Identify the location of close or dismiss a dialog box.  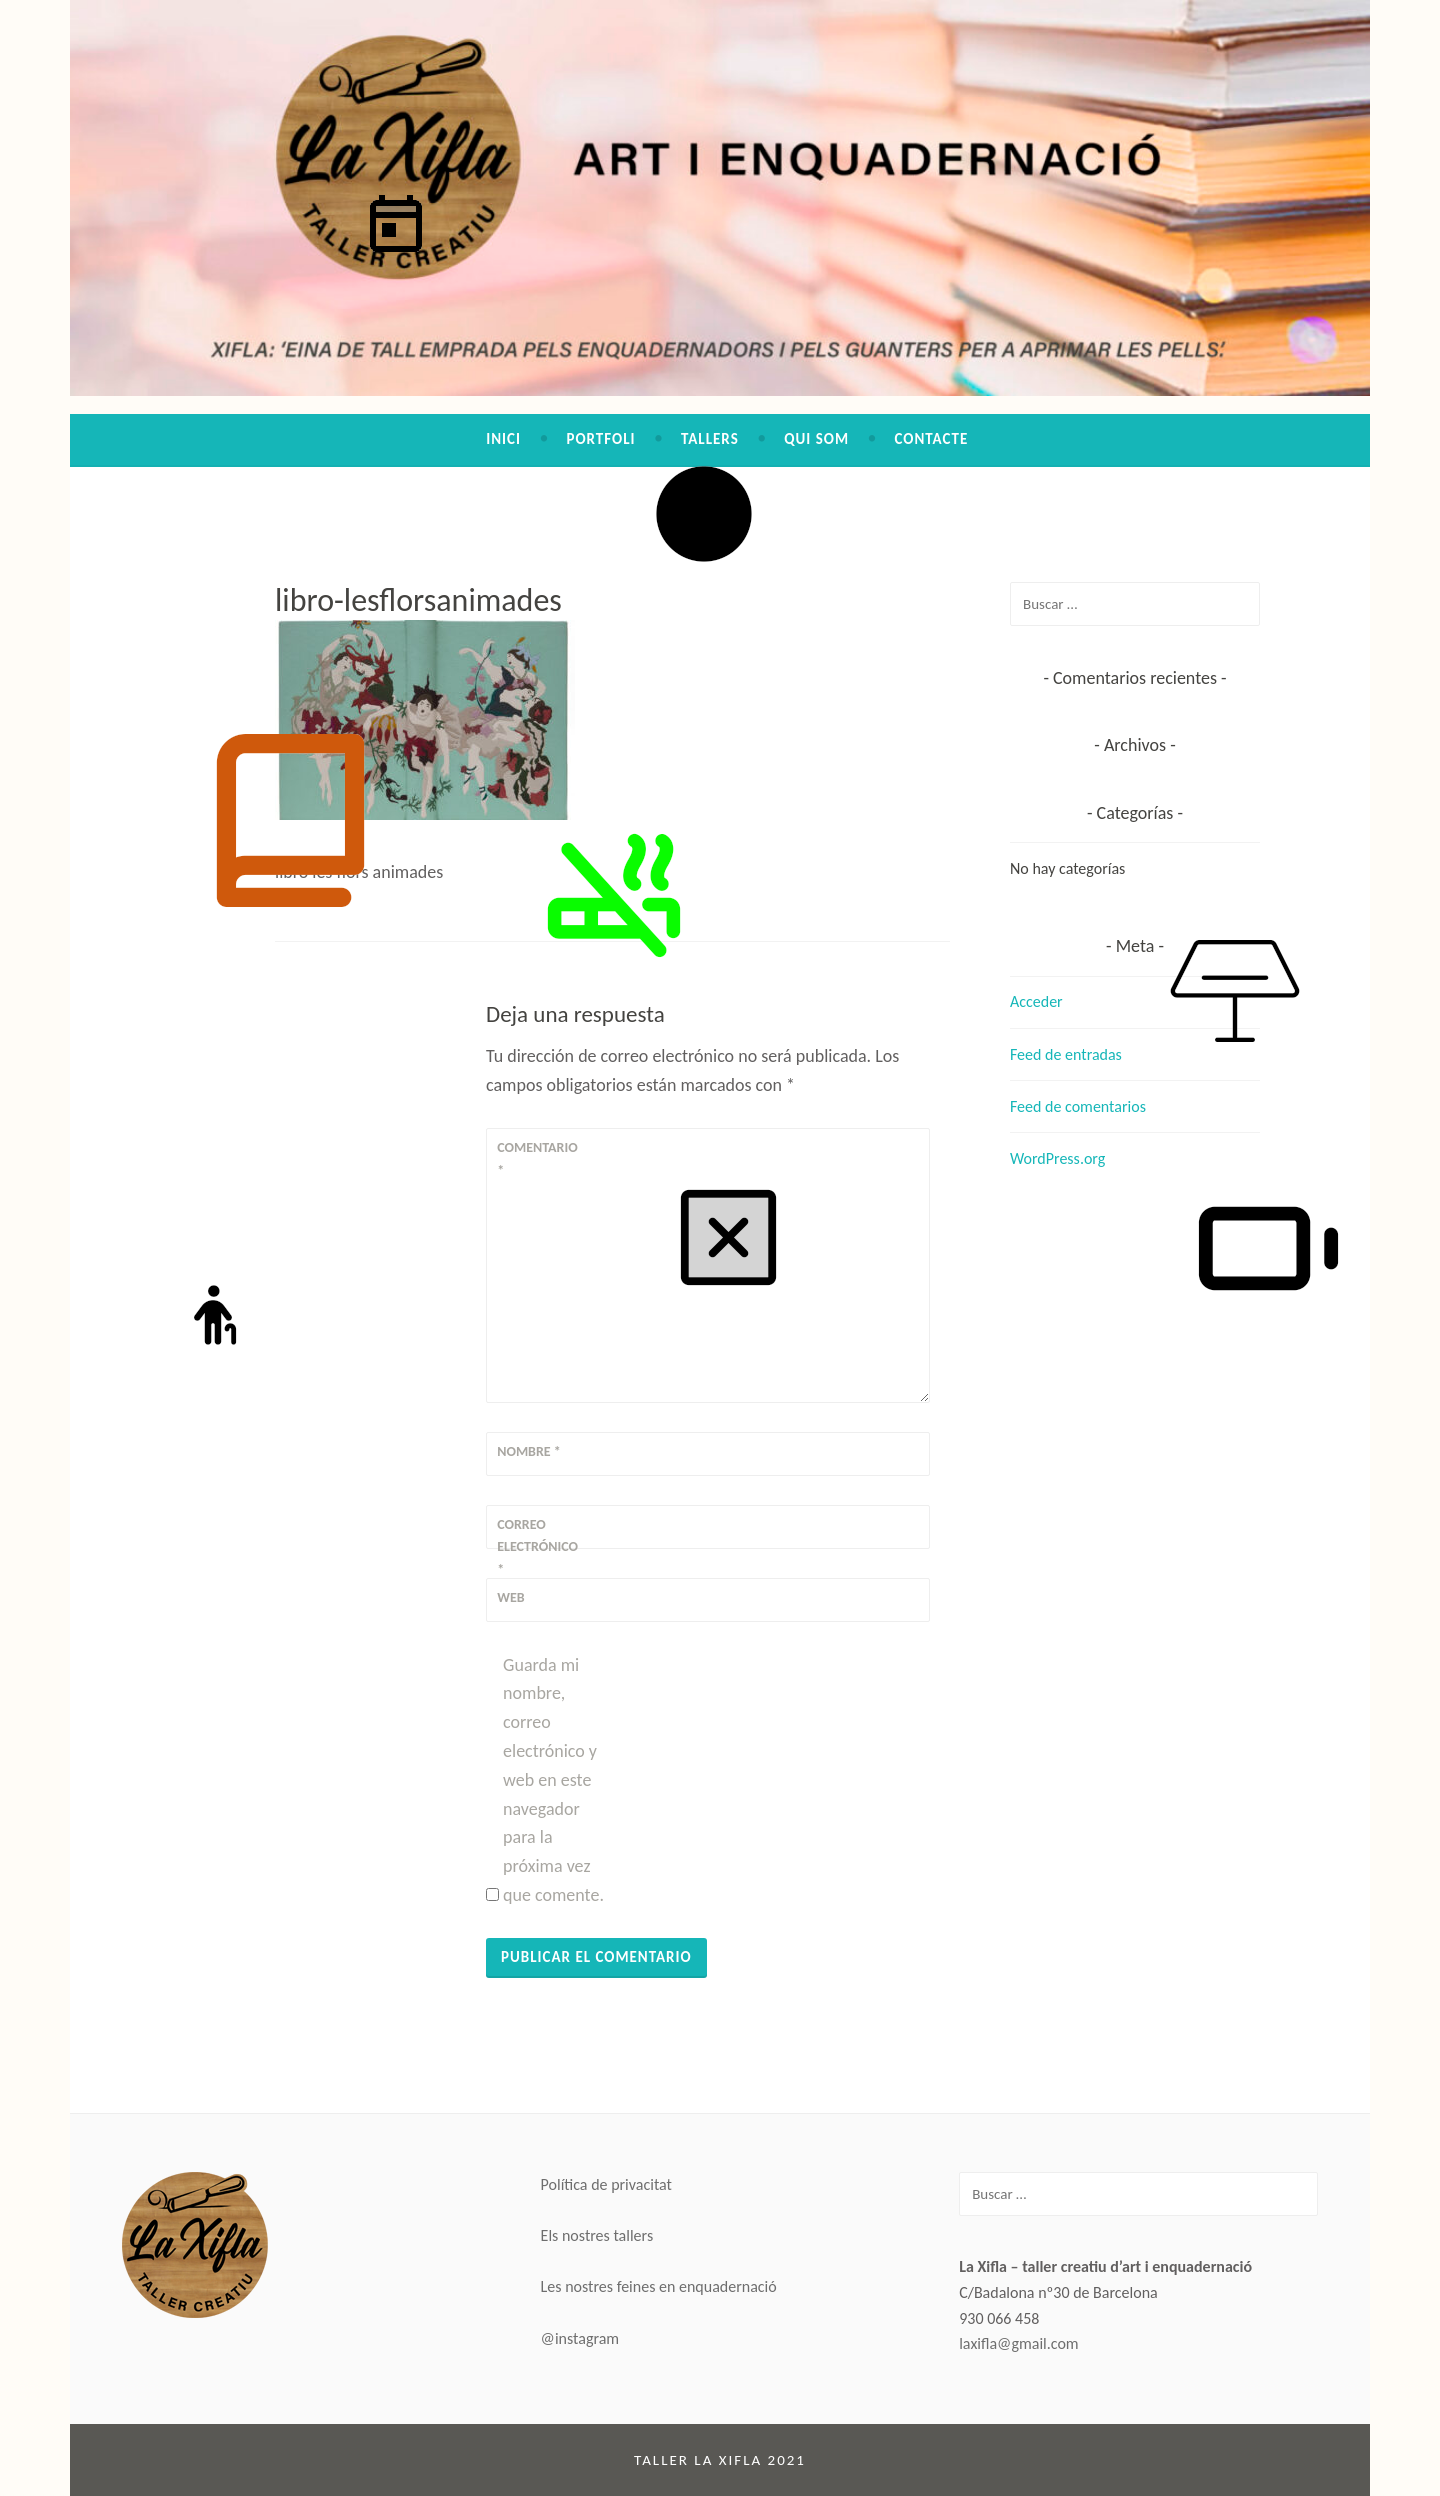
(728, 1237).